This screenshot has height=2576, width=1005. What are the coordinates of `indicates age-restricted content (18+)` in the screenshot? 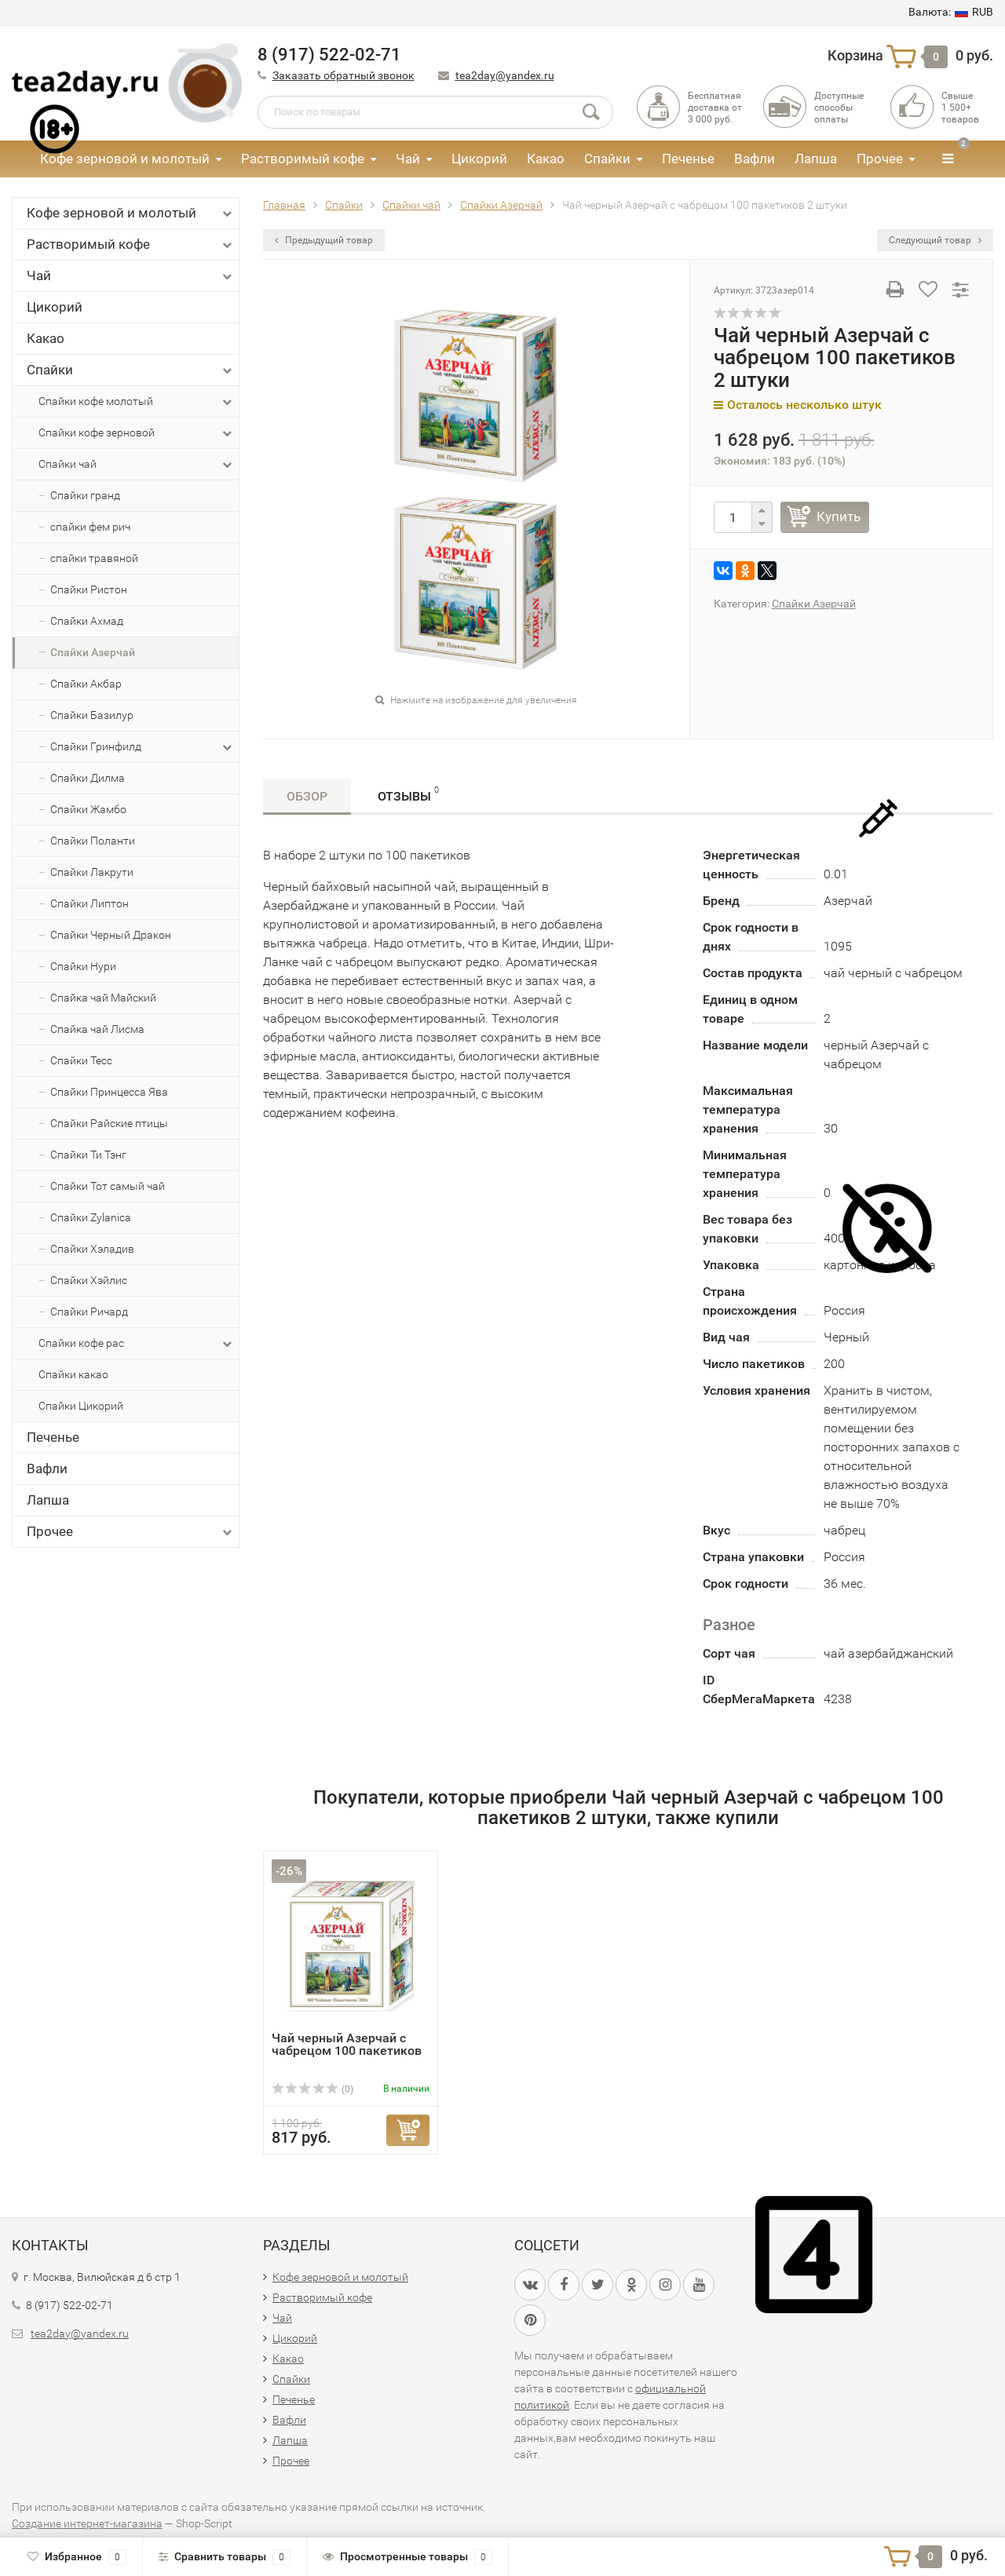 It's located at (54, 129).